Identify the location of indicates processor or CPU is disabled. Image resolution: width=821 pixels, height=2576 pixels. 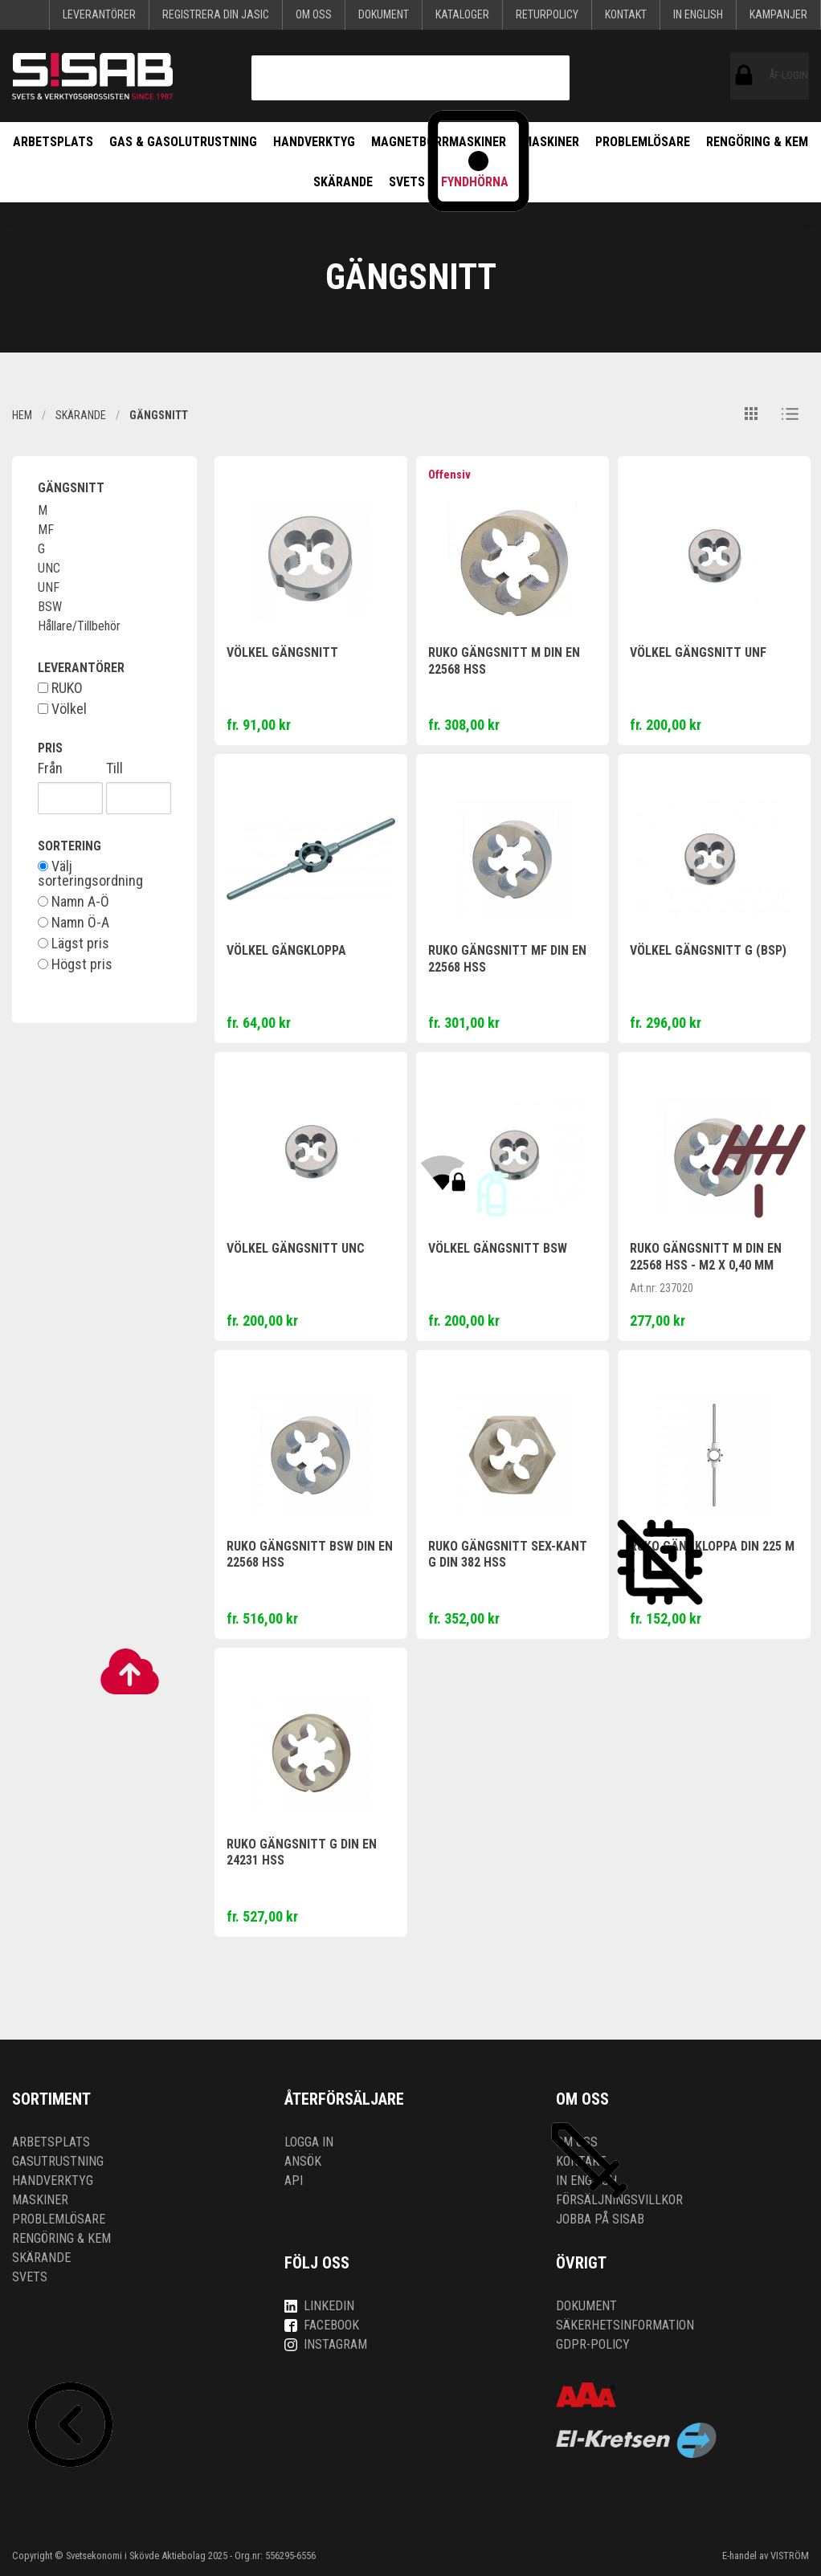
(660, 1562).